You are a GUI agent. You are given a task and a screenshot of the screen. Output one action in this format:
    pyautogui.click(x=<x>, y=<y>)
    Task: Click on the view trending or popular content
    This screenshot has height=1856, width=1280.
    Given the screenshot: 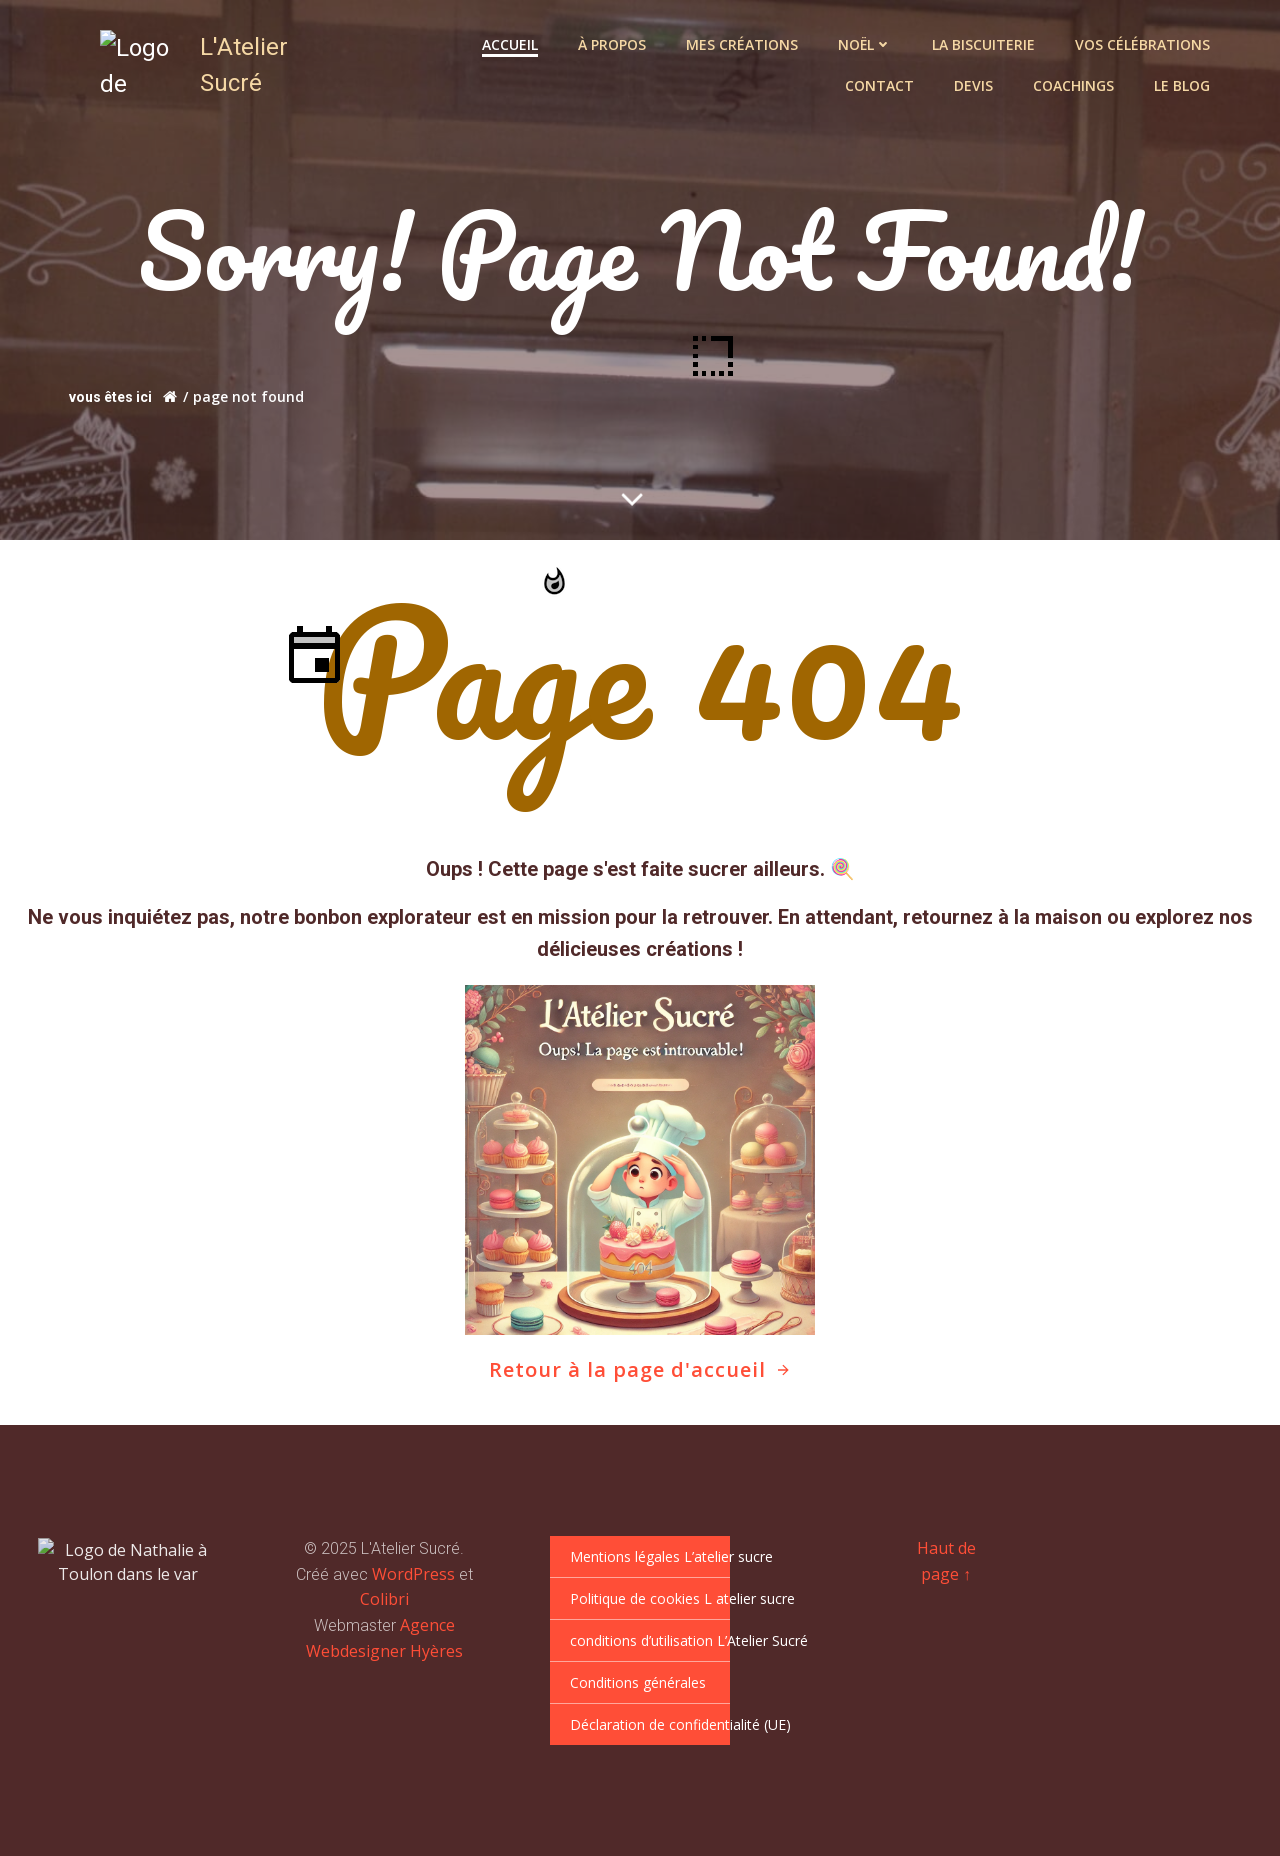 What is the action you would take?
    pyautogui.click(x=554, y=581)
    